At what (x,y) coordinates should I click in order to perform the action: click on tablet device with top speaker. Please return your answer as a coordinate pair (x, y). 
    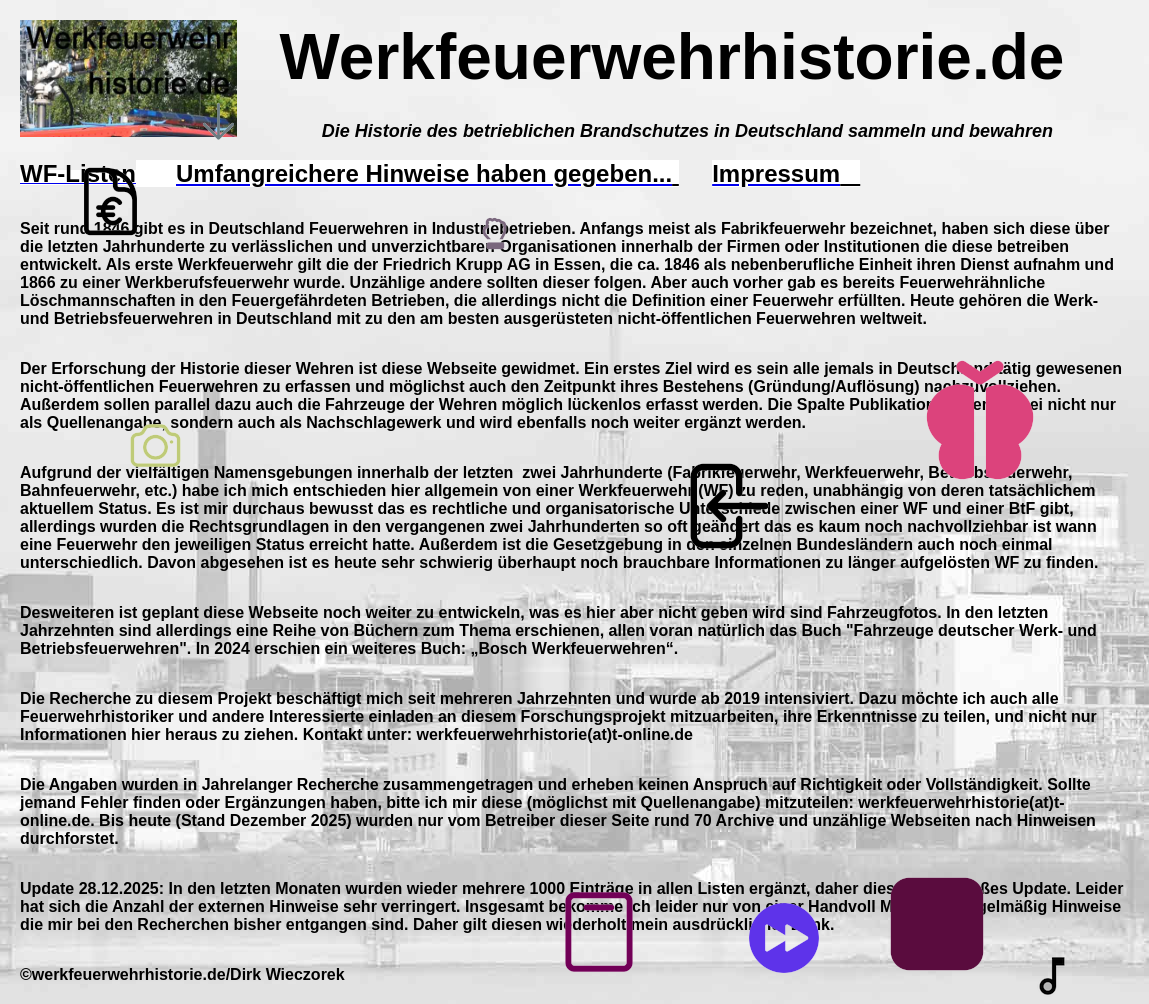
    Looking at the image, I should click on (599, 932).